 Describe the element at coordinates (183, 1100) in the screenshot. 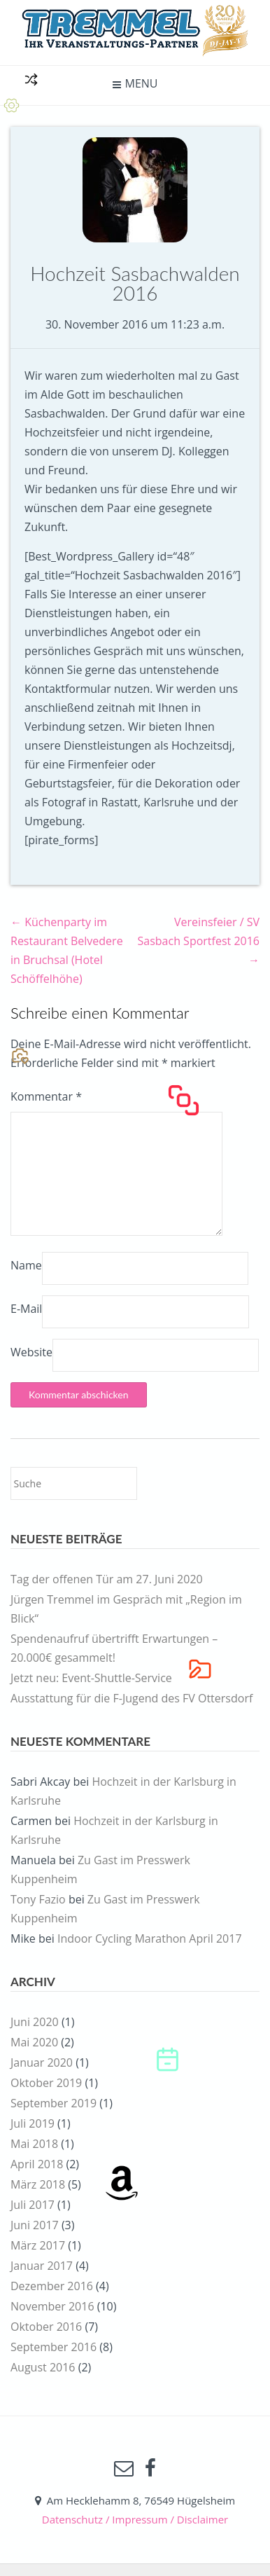

I see `bring selected layer to front` at that location.